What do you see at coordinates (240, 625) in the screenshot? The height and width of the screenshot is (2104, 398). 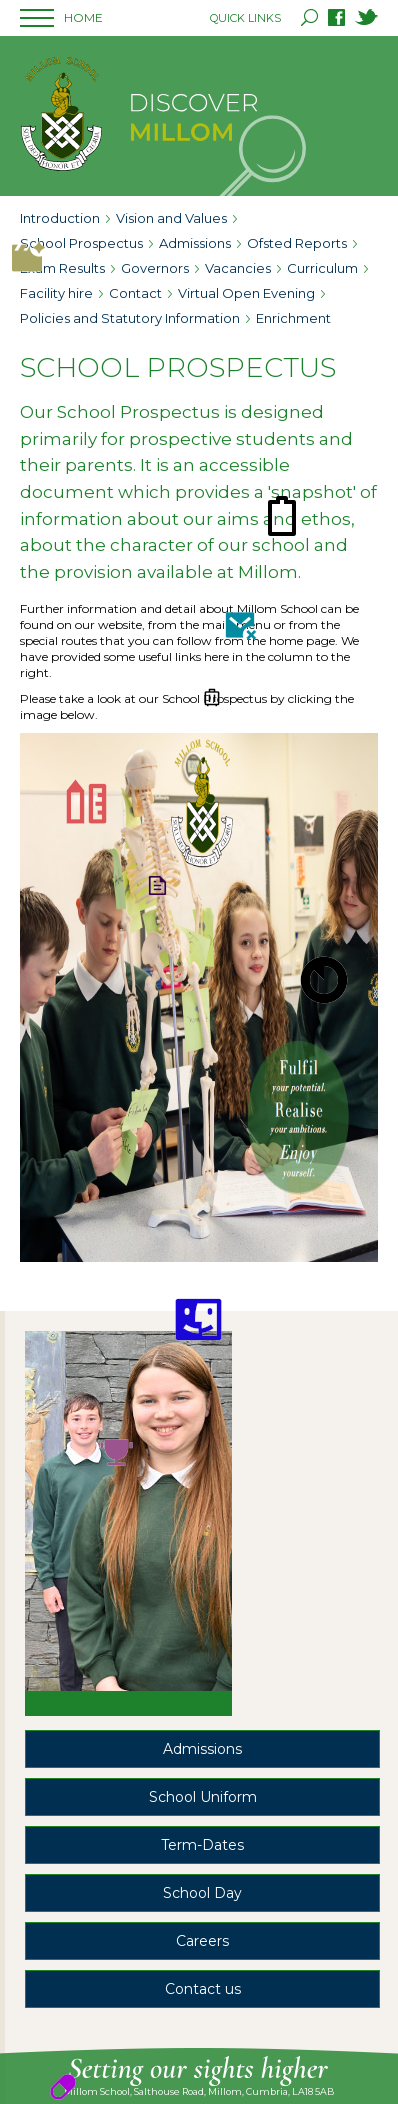 I see `delete an email message` at bounding box center [240, 625].